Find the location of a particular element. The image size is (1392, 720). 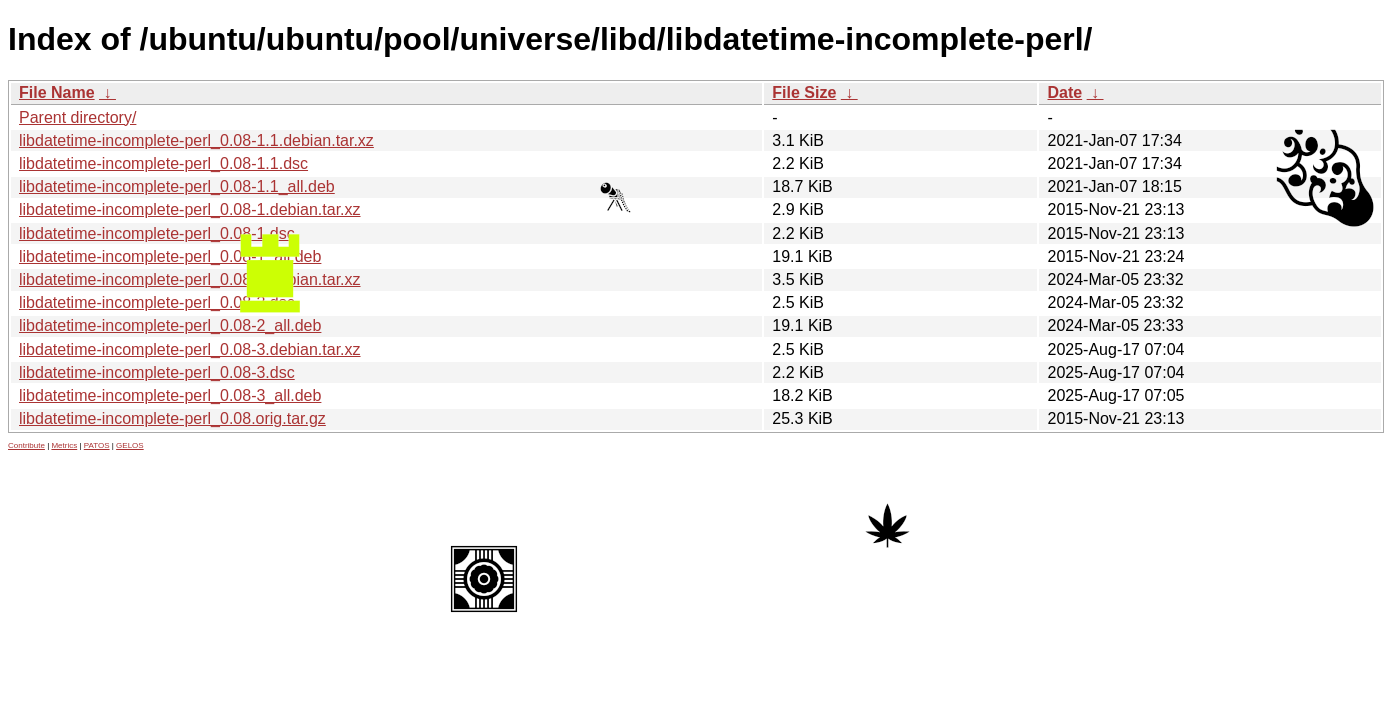

select machine gun weapon in game is located at coordinates (615, 197).